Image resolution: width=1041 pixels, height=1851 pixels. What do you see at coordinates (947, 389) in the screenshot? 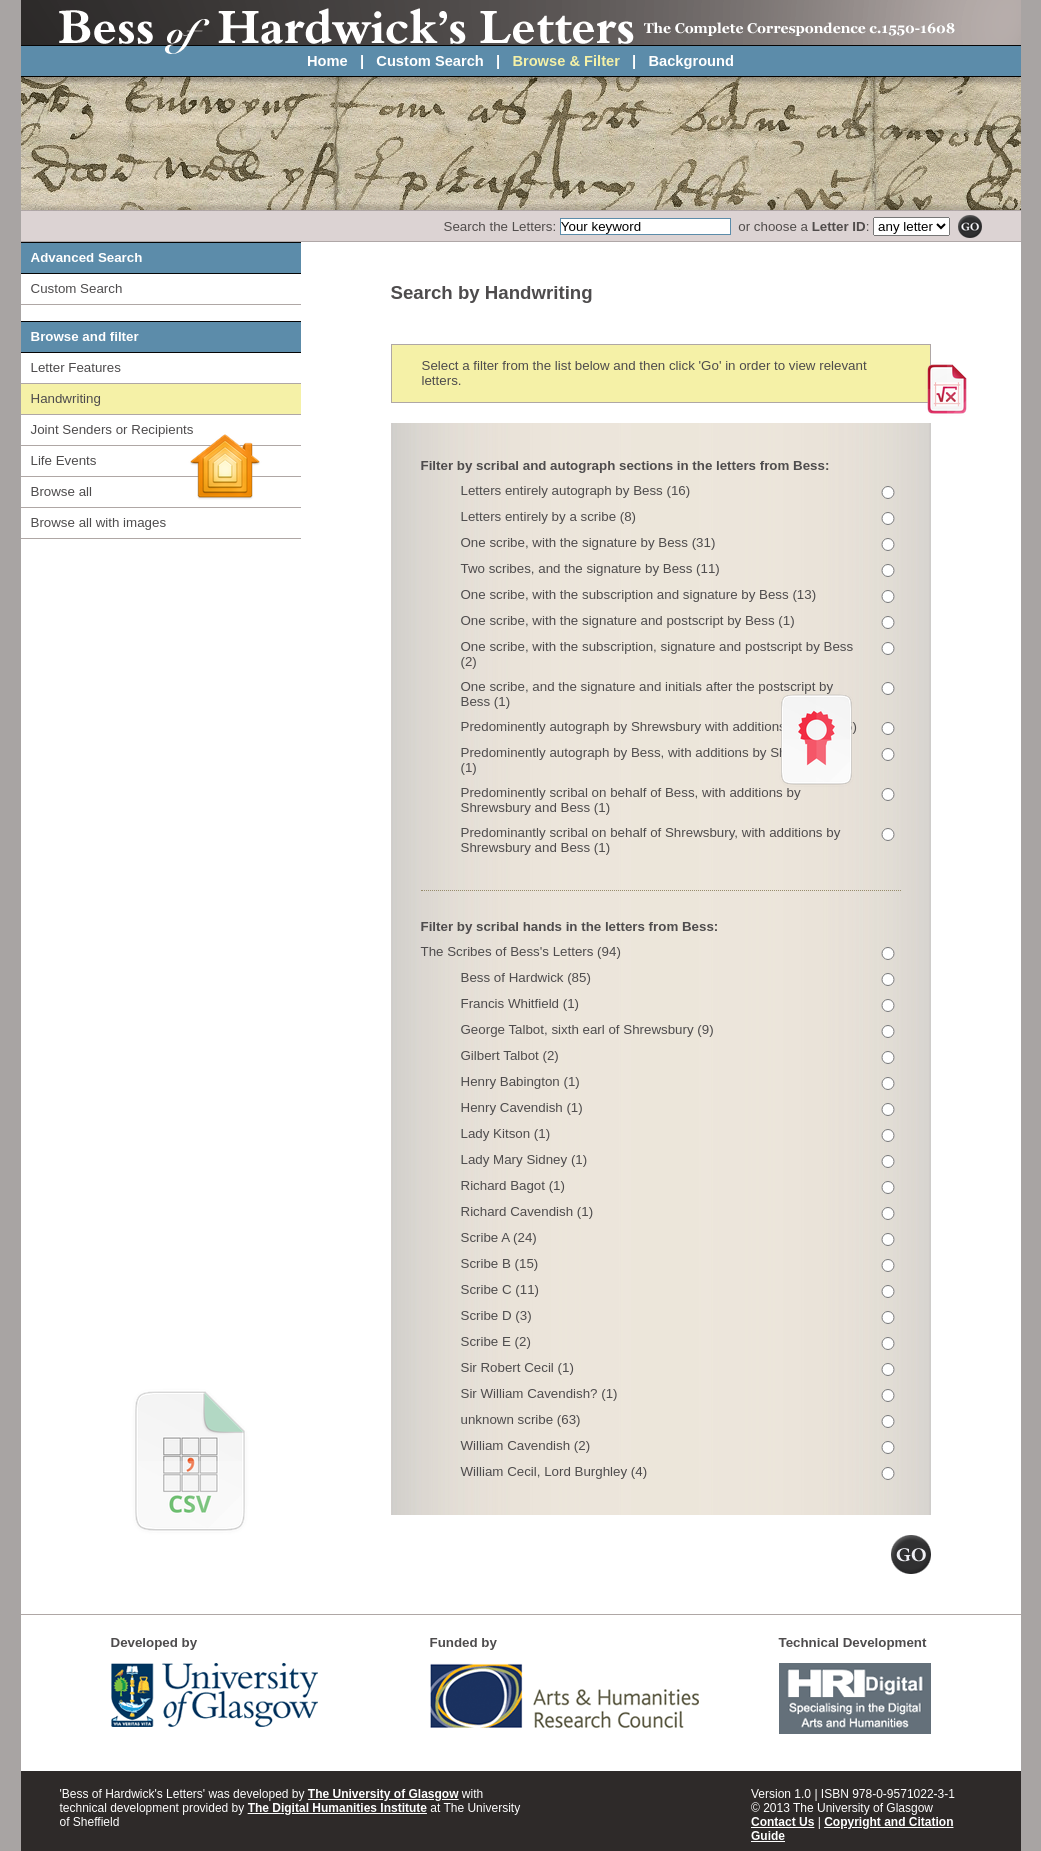
I see `a libreoffice math formula document file` at bounding box center [947, 389].